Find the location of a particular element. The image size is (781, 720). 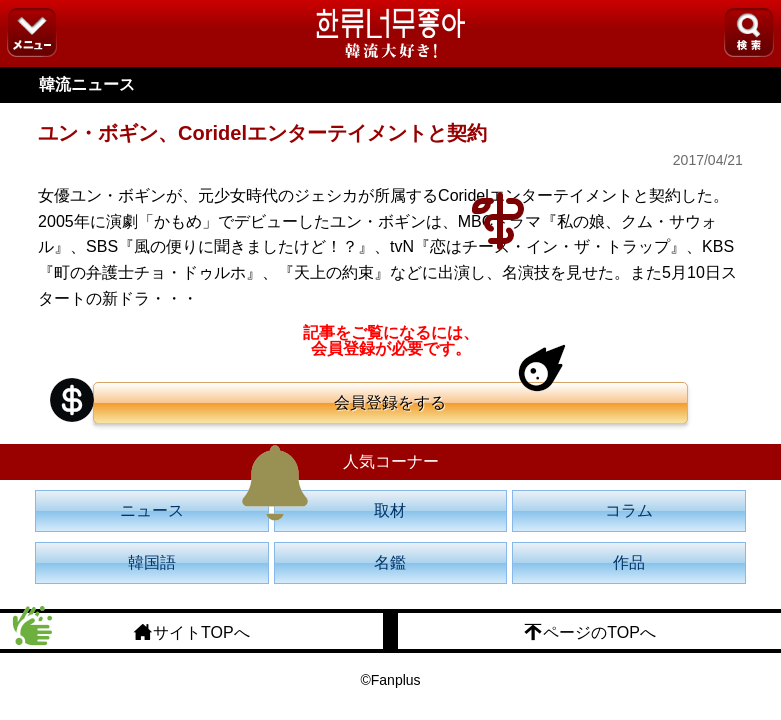

view pricing or payment options is located at coordinates (72, 400).